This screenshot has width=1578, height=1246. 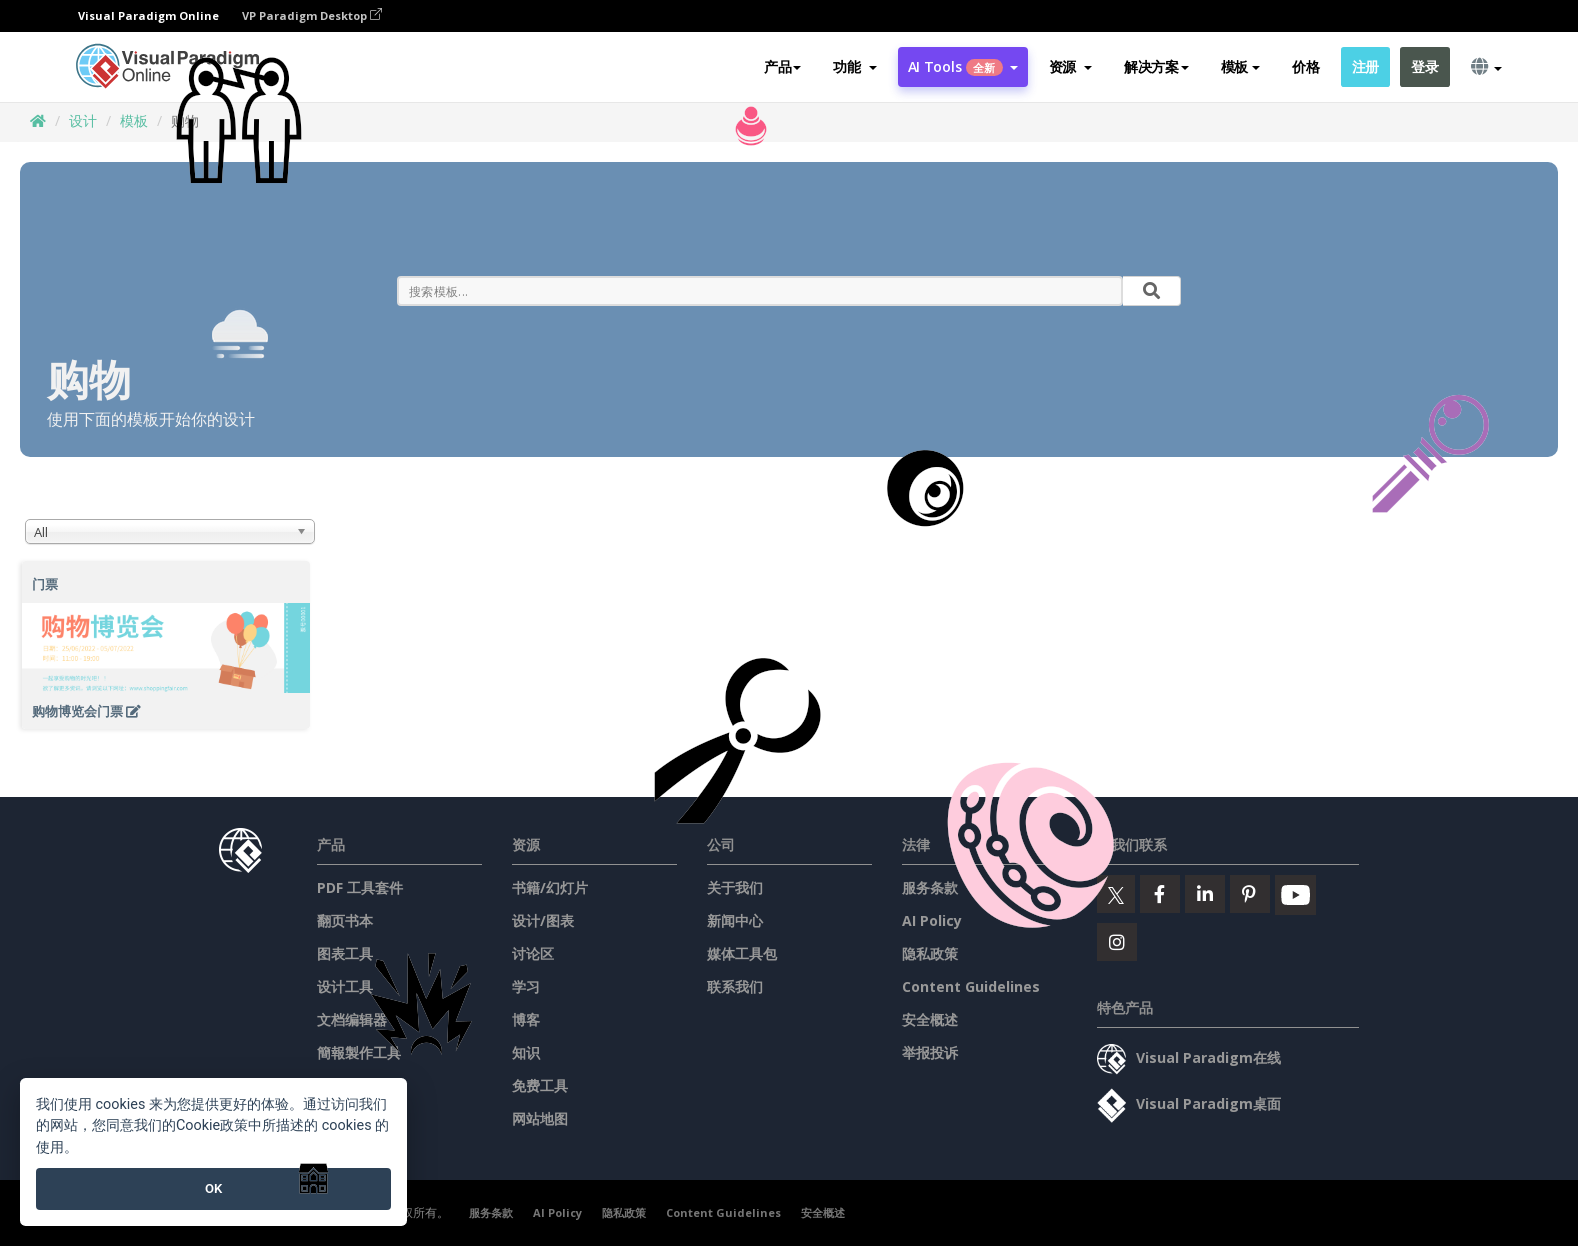 I want to click on decorative shell item in a crafting game, so click(x=1030, y=845).